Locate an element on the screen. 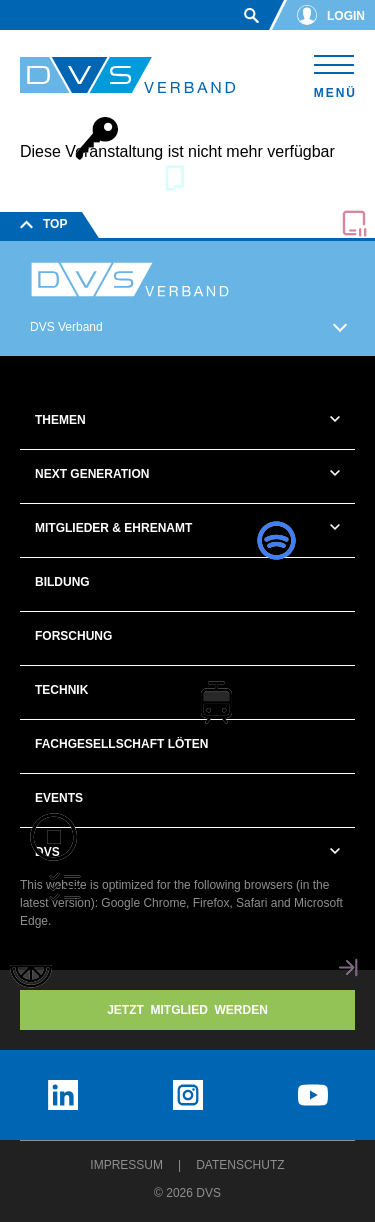 The height and width of the screenshot is (1222, 375). stop a running process or task is located at coordinates (54, 837).